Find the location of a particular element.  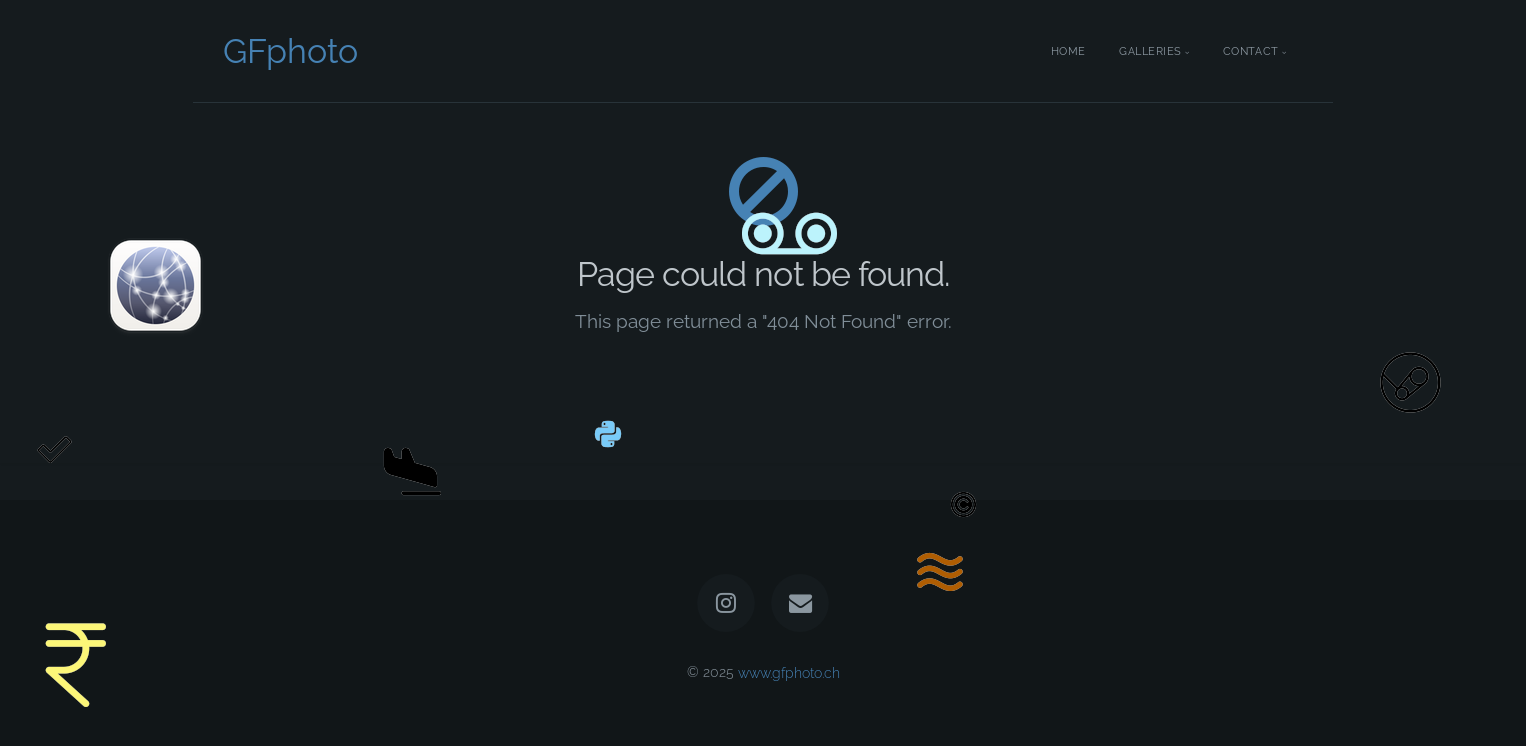

open steam gaming platform is located at coordinates (1410, 382).